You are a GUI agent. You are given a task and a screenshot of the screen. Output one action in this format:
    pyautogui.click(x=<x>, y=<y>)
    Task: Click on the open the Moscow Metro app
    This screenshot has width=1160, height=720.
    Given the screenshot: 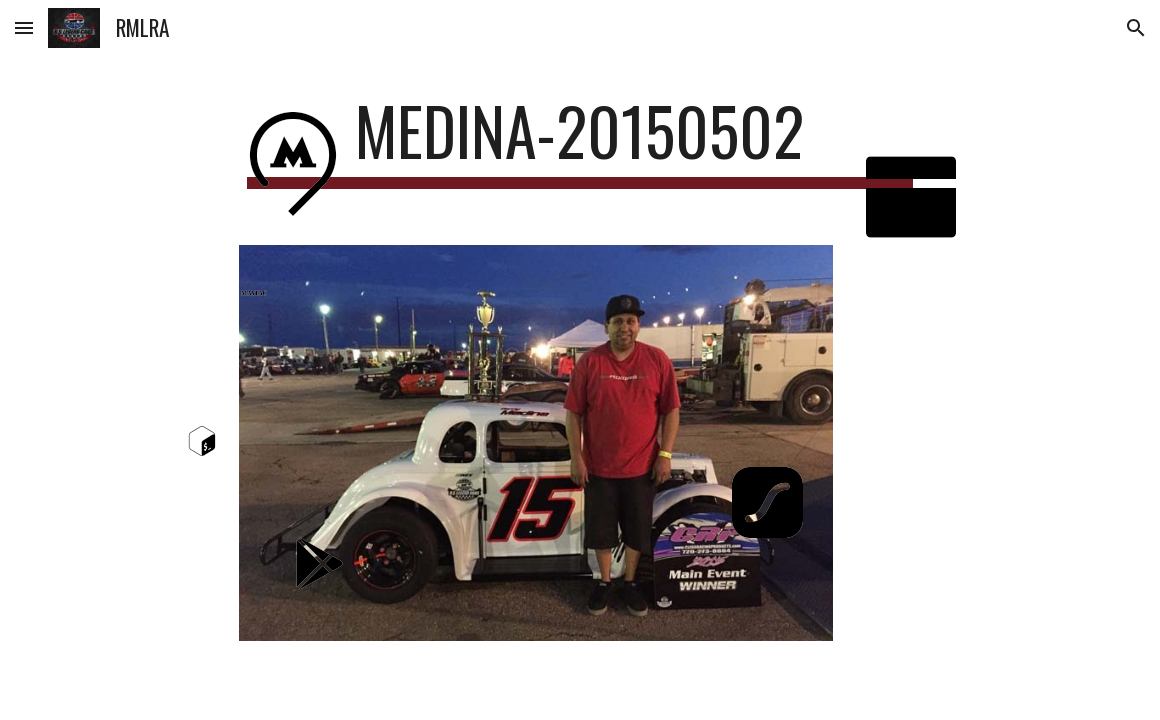 What is the action you would take?
    pyautogui.click(x=293, y=164)
    